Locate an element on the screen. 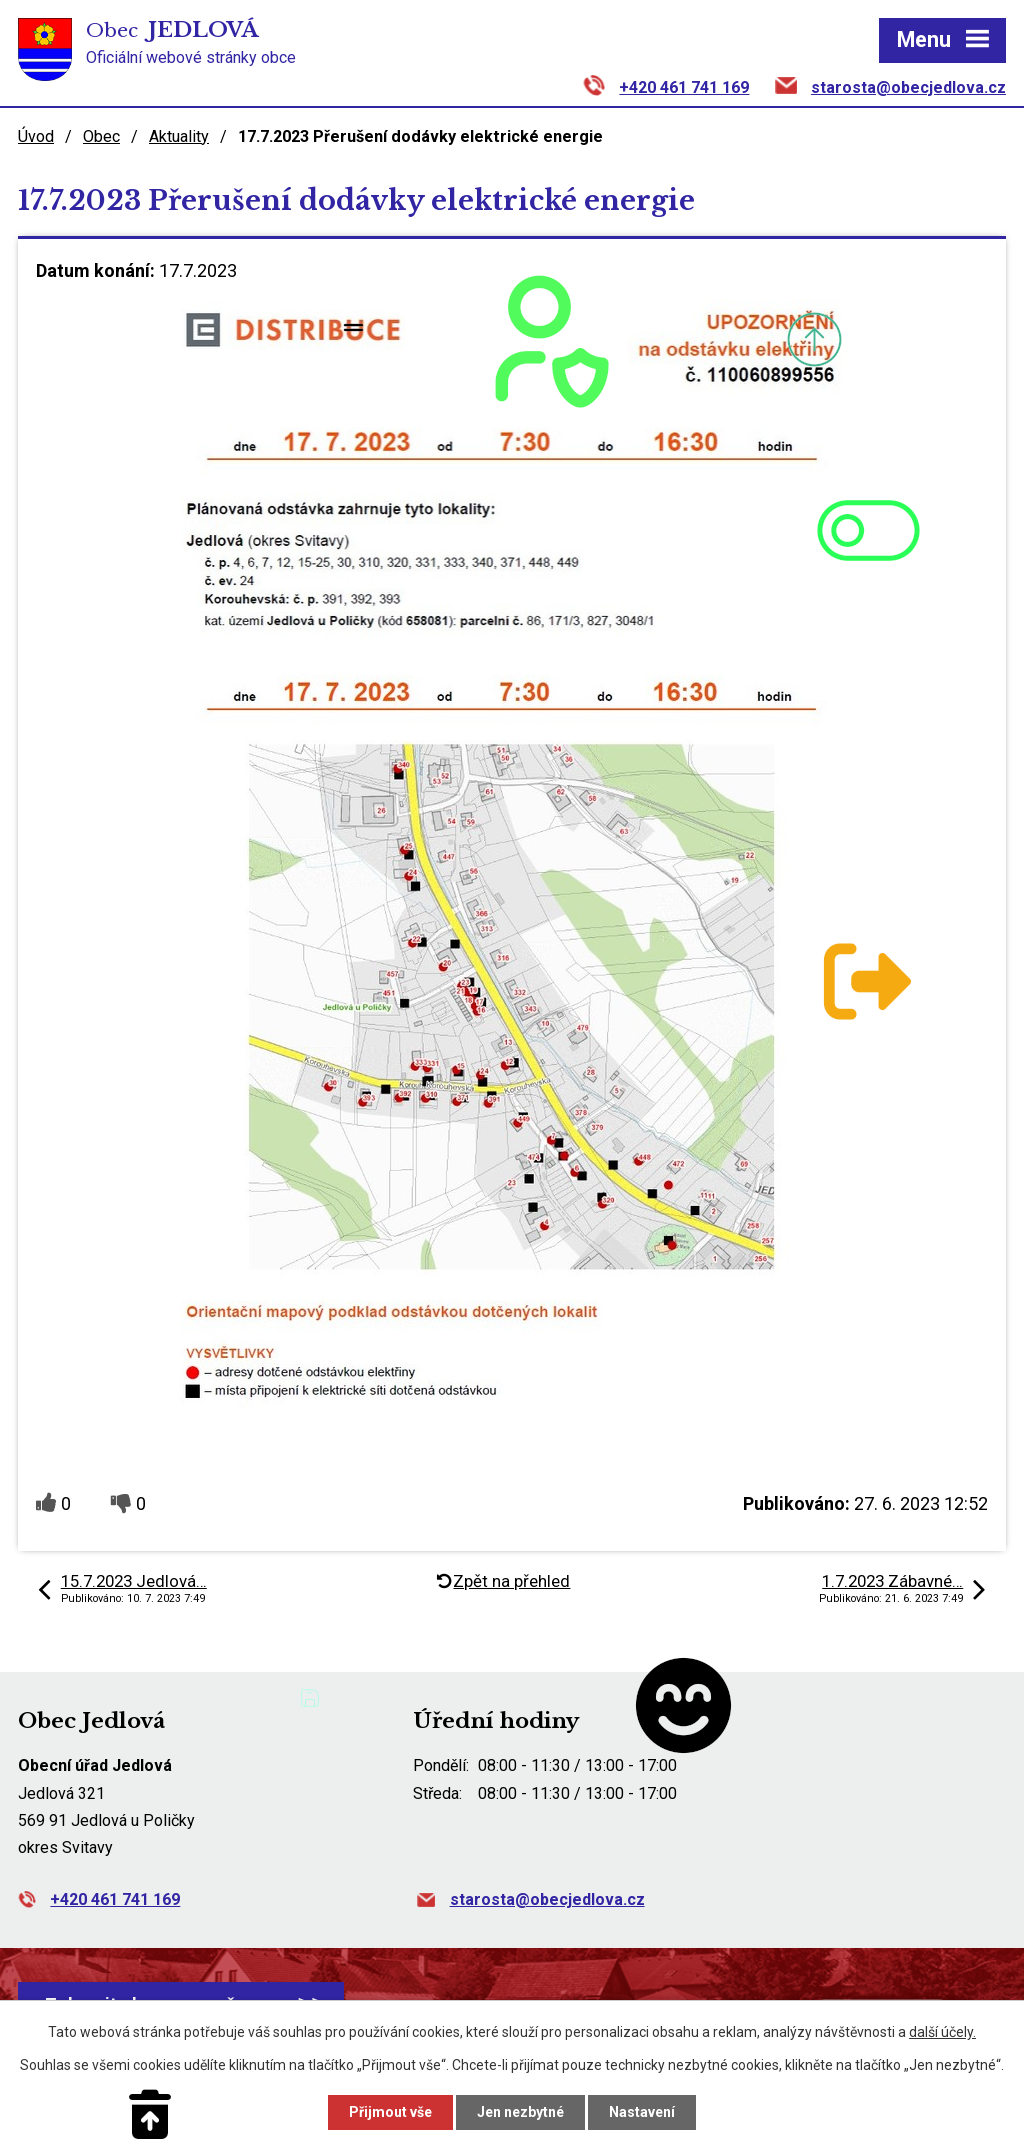  upload a file or content is located at coordinates (814, 339).